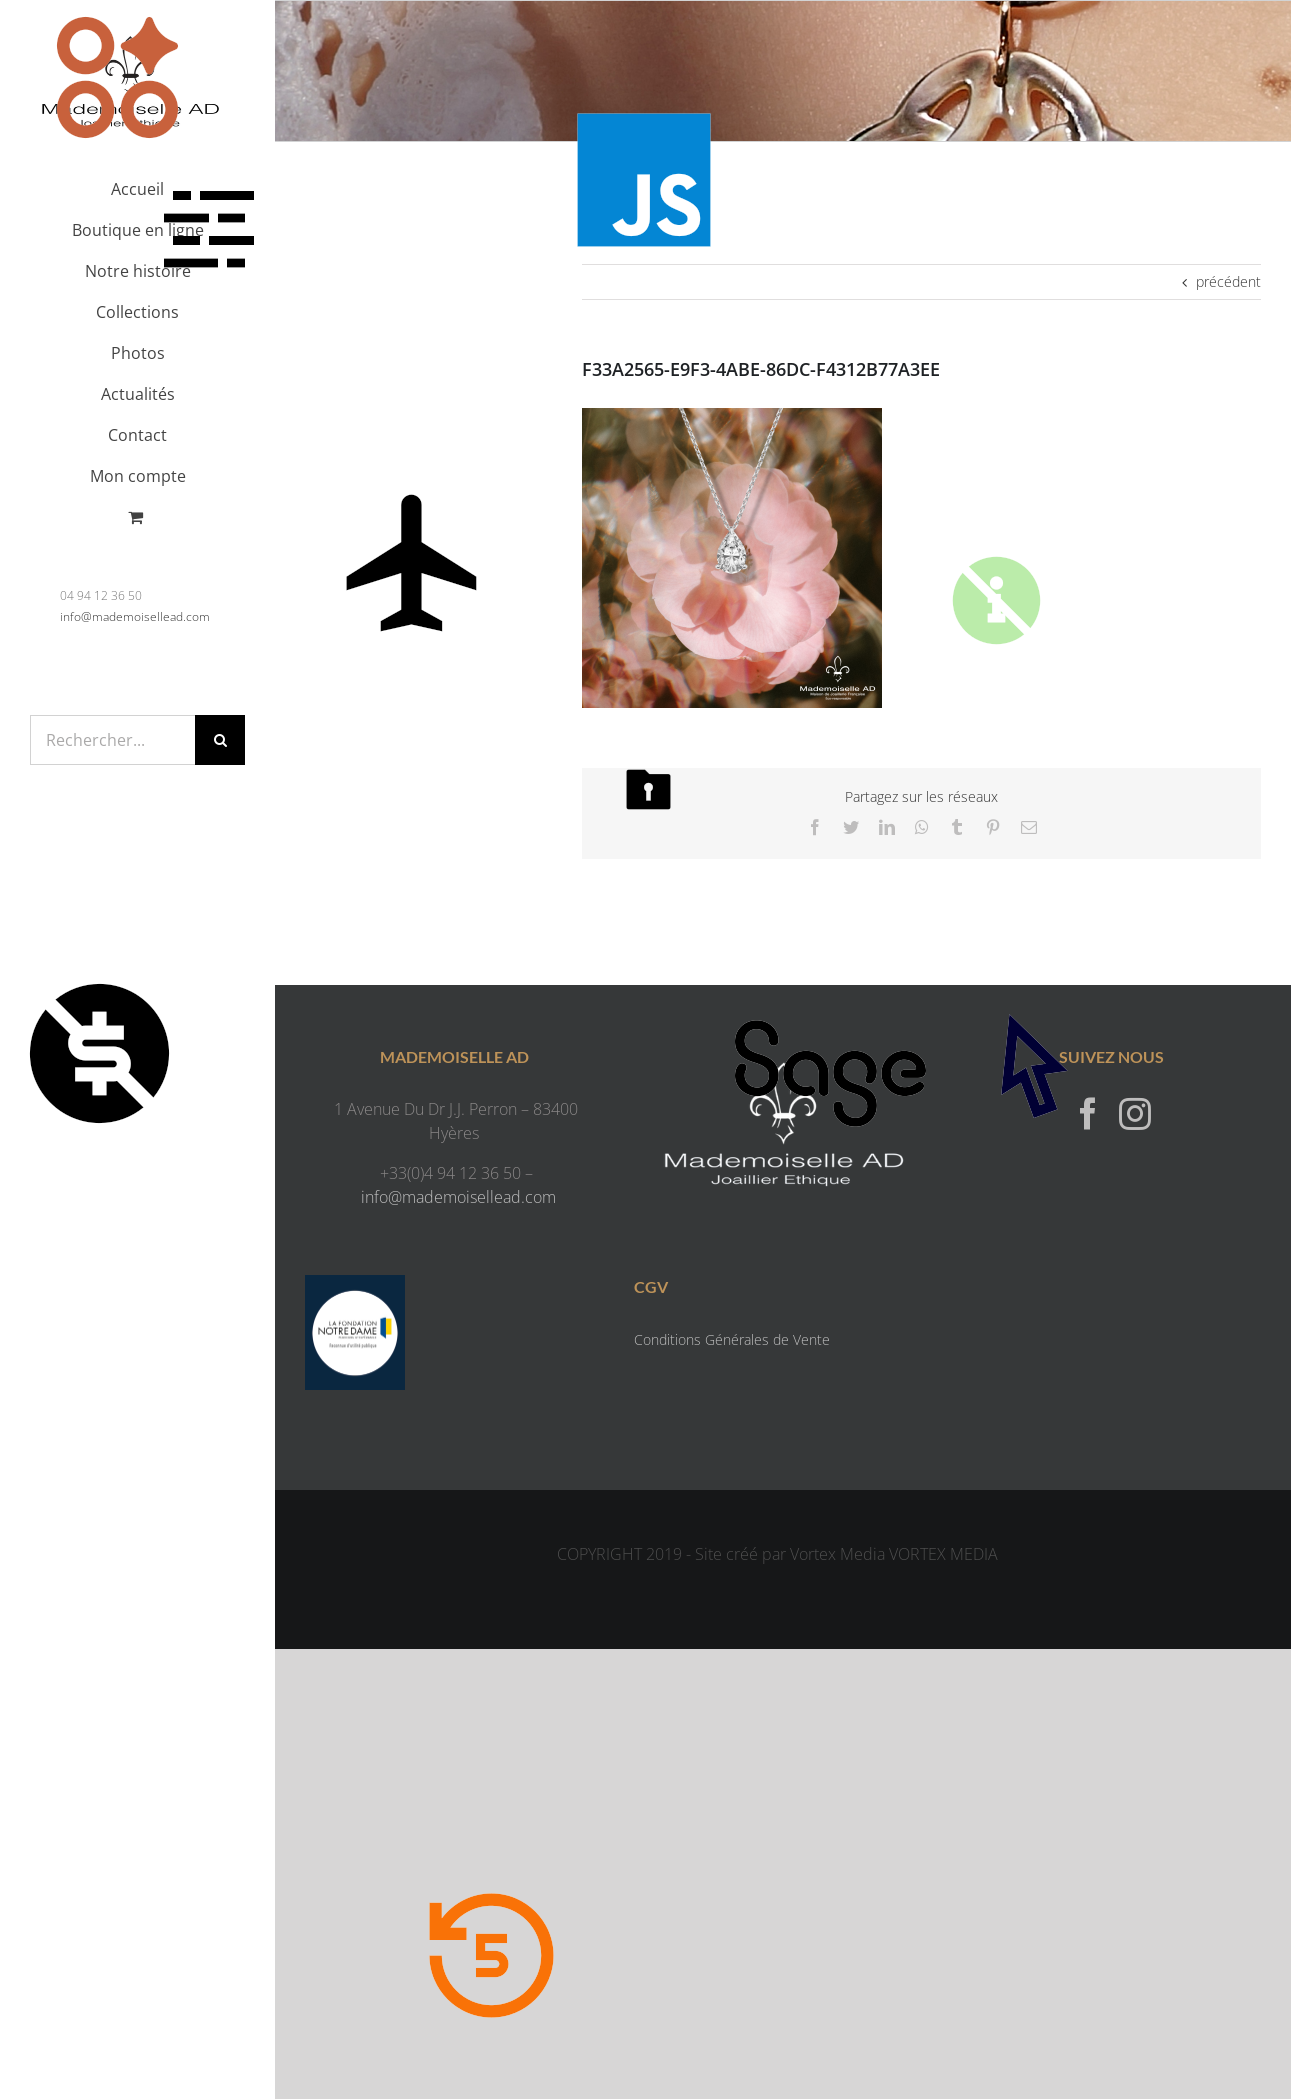  I want to click on access AI-powered apps, so click(117, 77).